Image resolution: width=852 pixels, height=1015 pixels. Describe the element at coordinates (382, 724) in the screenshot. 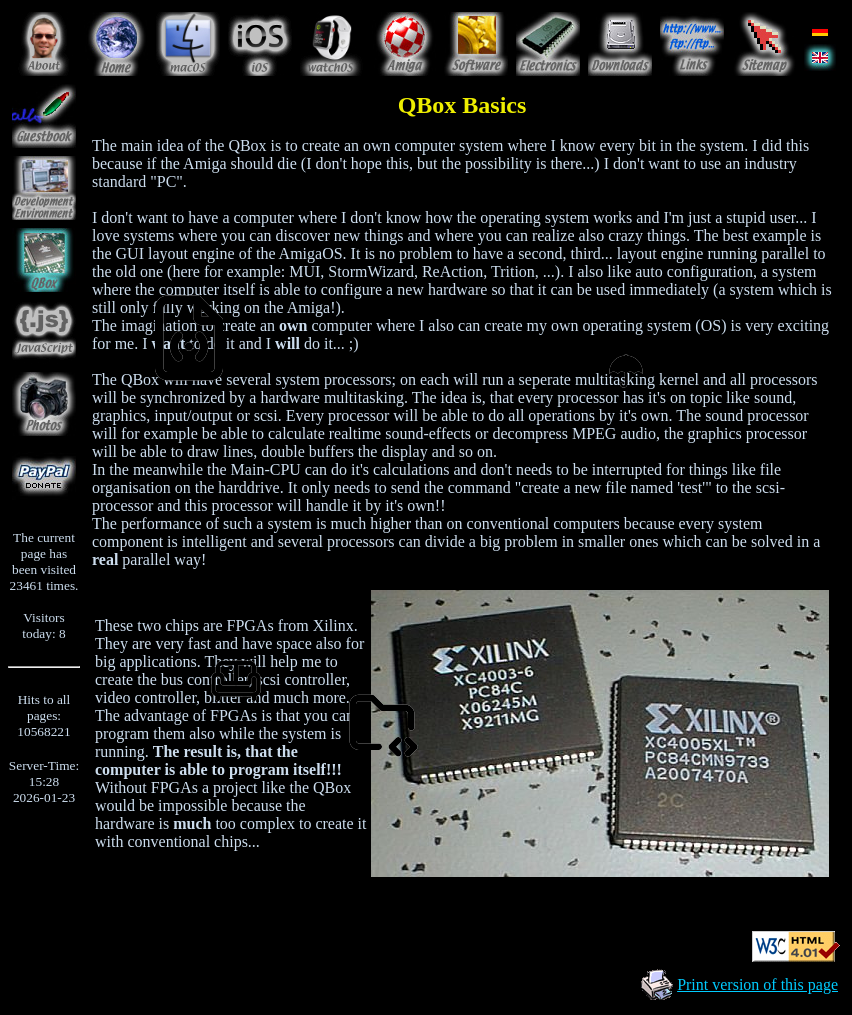

I see `open code projects folder` at that location.